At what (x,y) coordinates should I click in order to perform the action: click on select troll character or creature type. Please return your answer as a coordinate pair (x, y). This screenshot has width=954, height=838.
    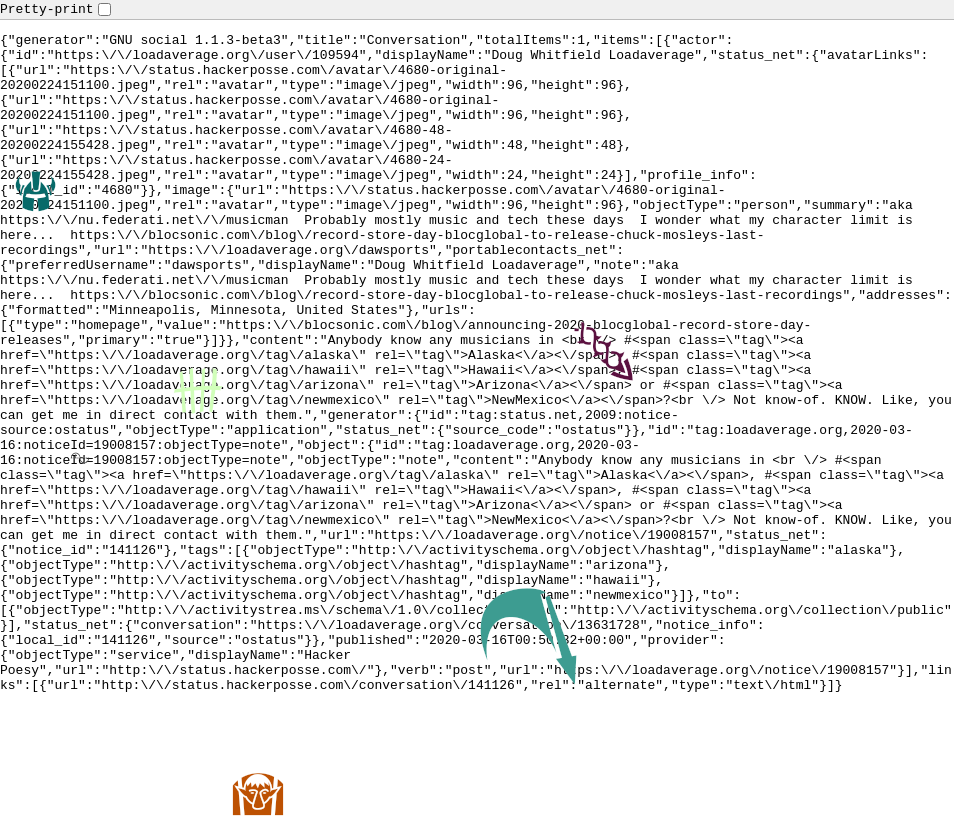
    Looking at the image, I should click on (258, 790).